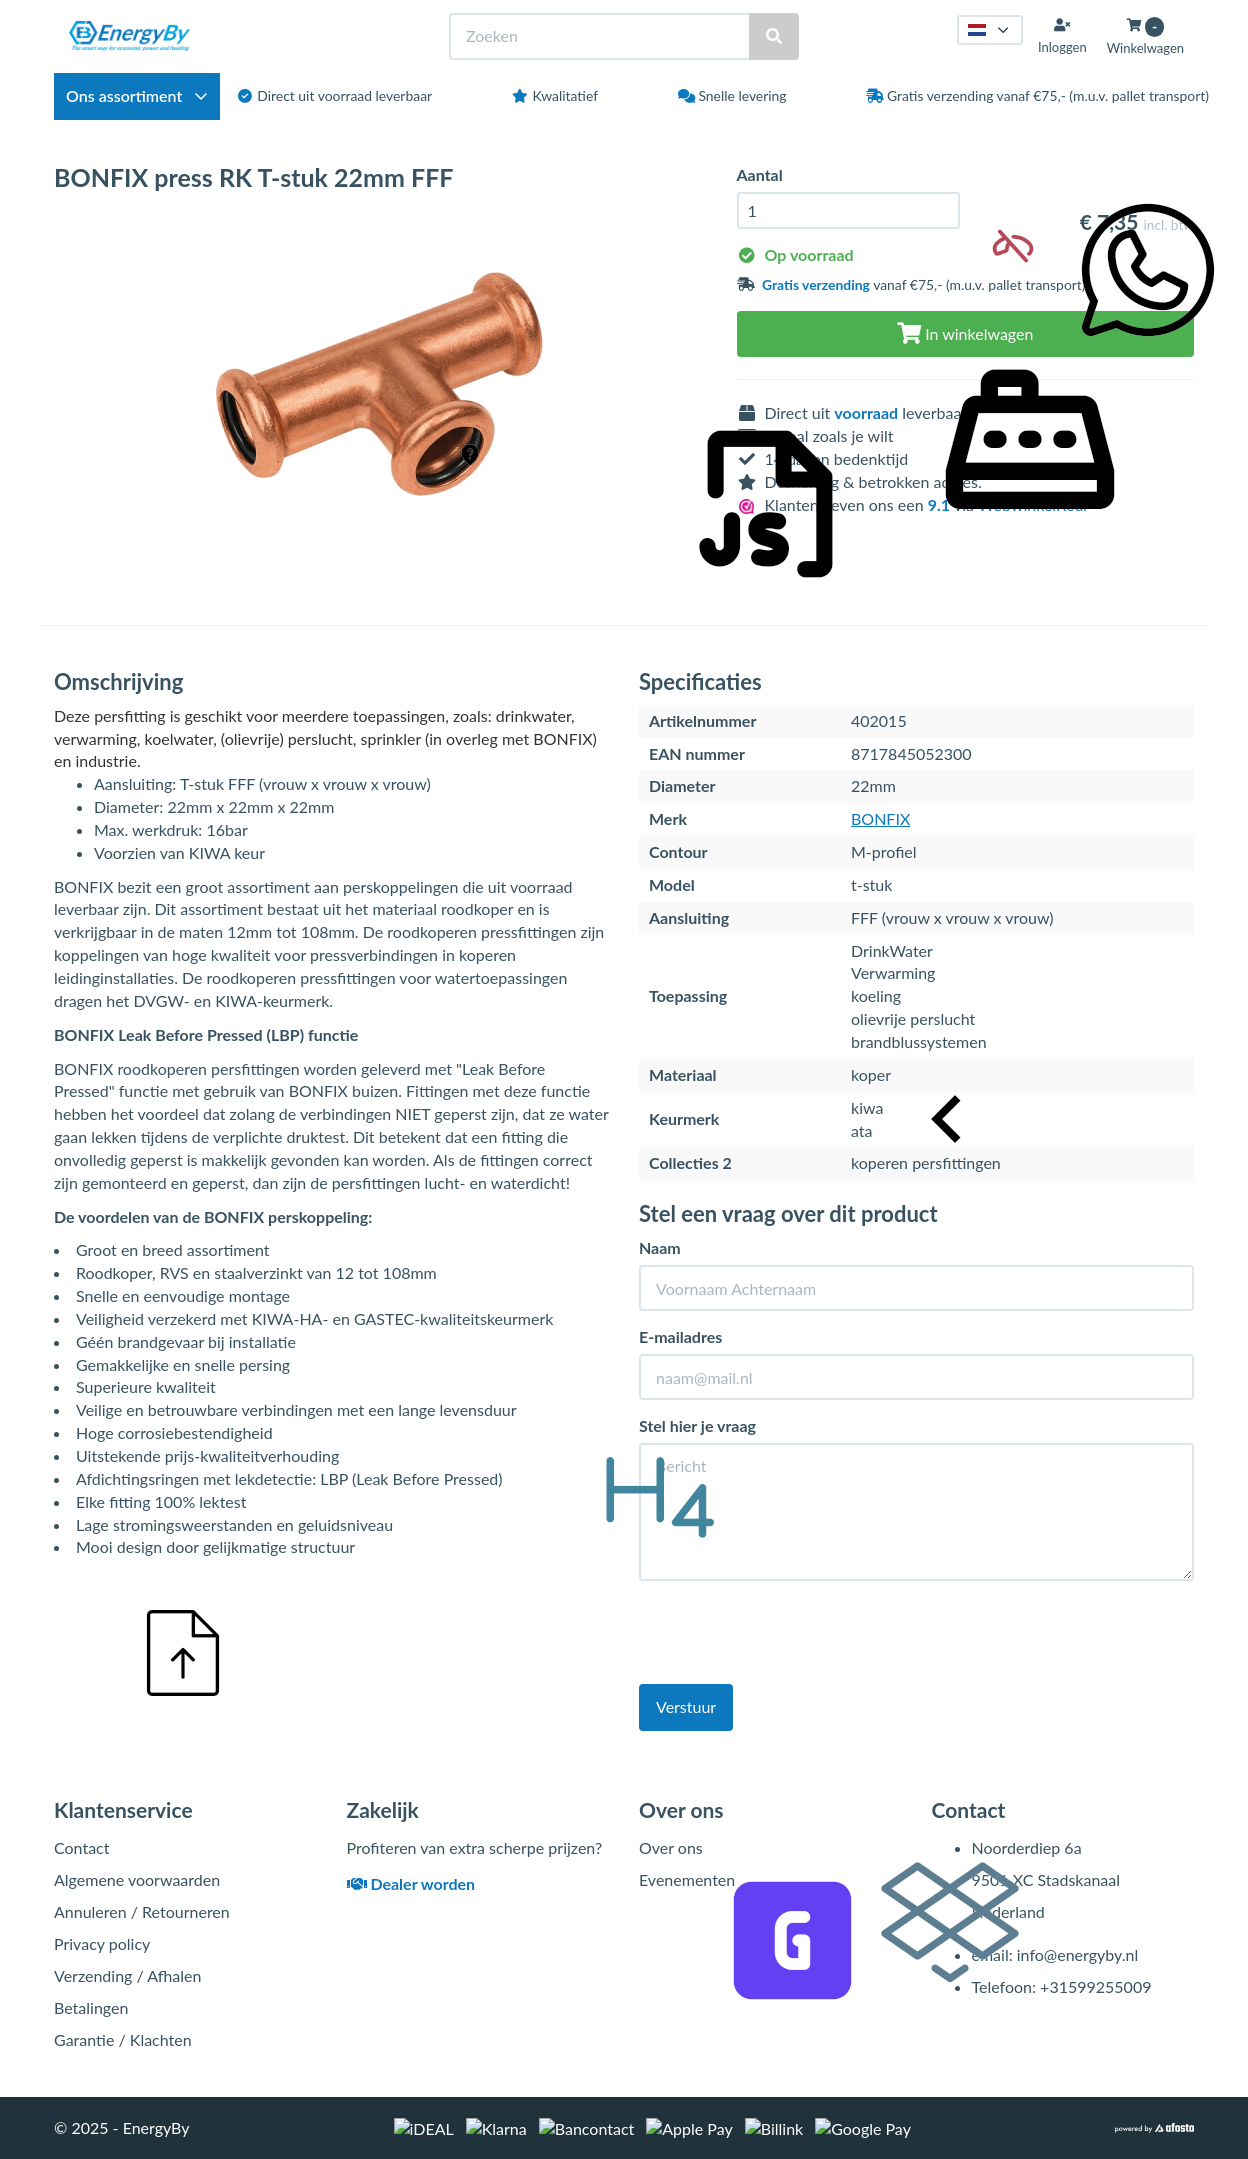 The height and width of the screenshot is (2159, 1248). What do you see at coordinates (950, 1916) in the screenshot?
I see `open dropbox cloud storage` at bounding box center [950, 1916].